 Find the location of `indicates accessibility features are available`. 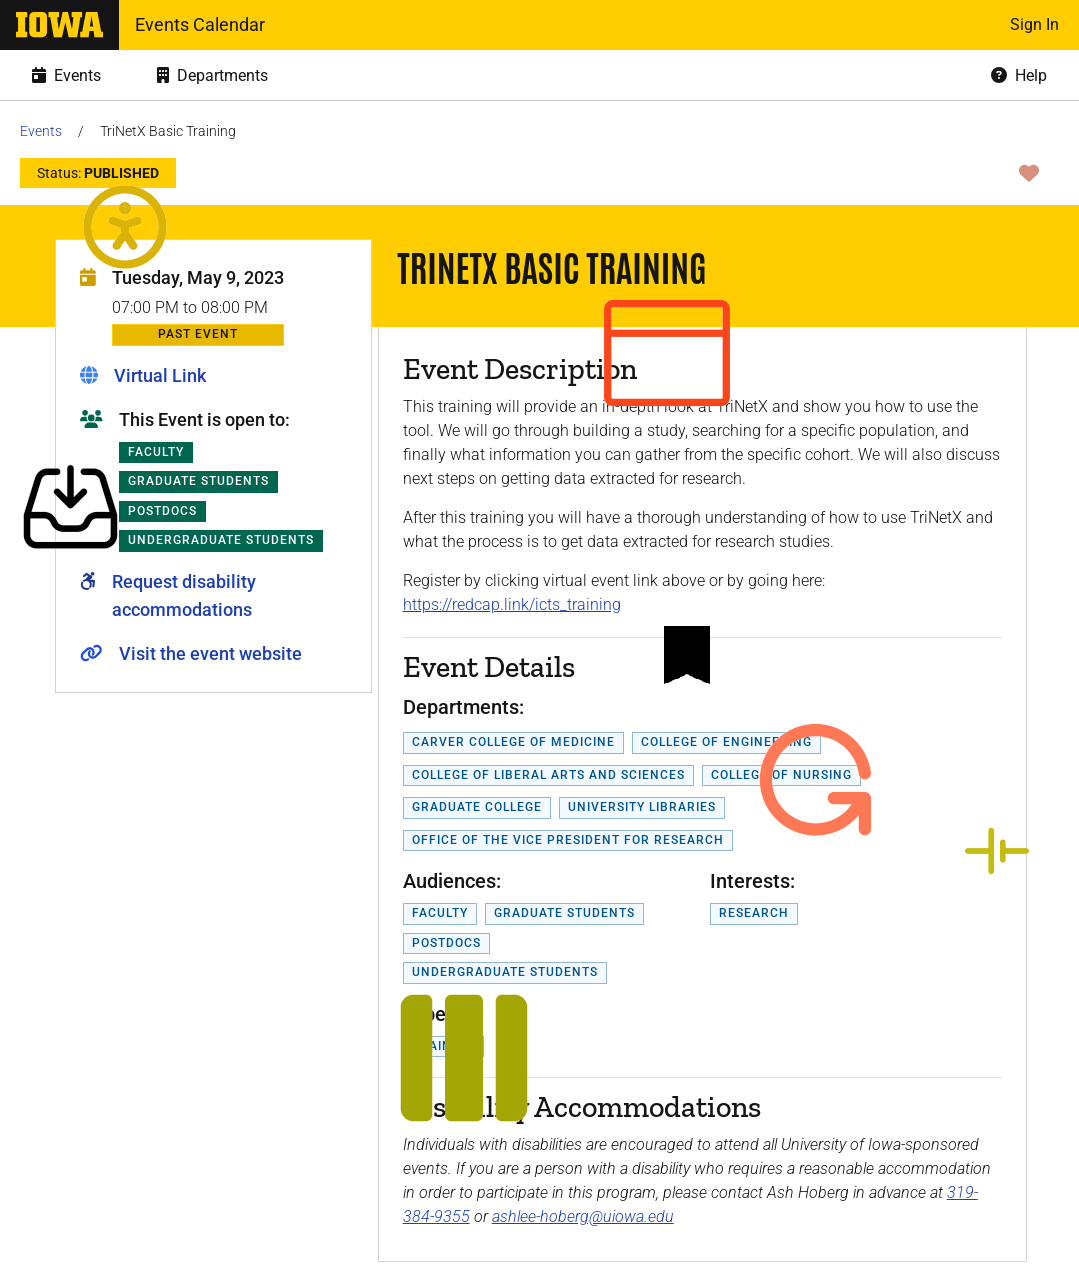

indicates accessibility features are available is located at coordinates (125, 227).